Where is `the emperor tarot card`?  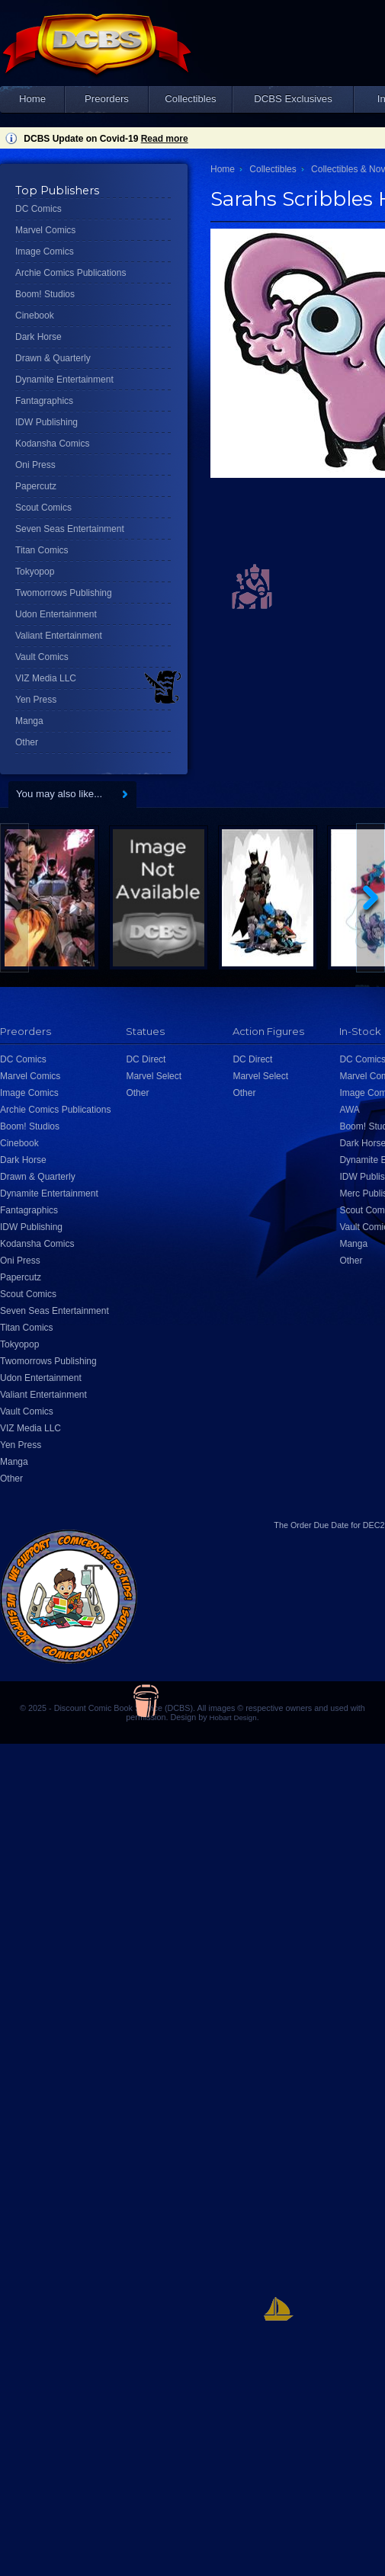
the emperor tarot card is located at coordinates (252, 586).